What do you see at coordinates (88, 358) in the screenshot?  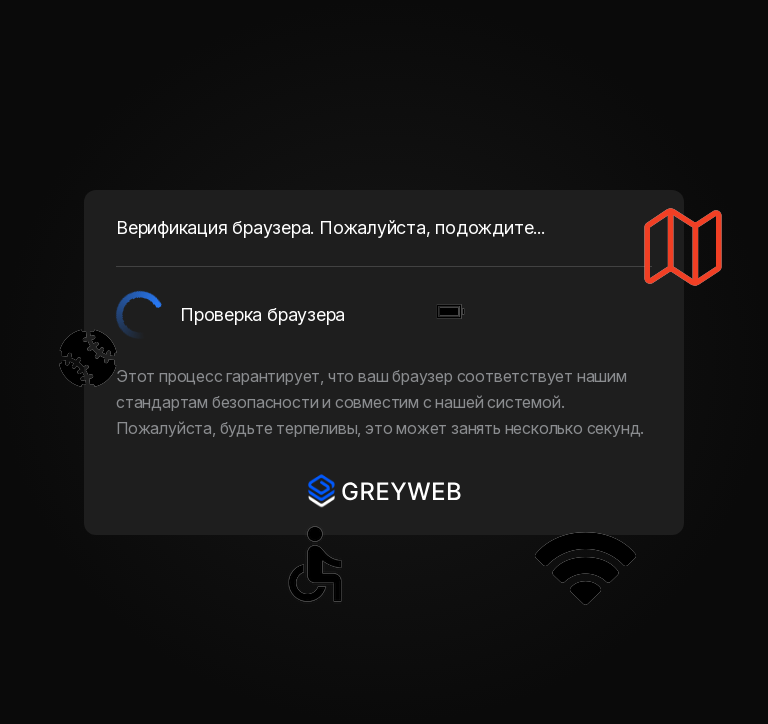 I see `view baseball scores or stats` at bounding box center [88, 358].